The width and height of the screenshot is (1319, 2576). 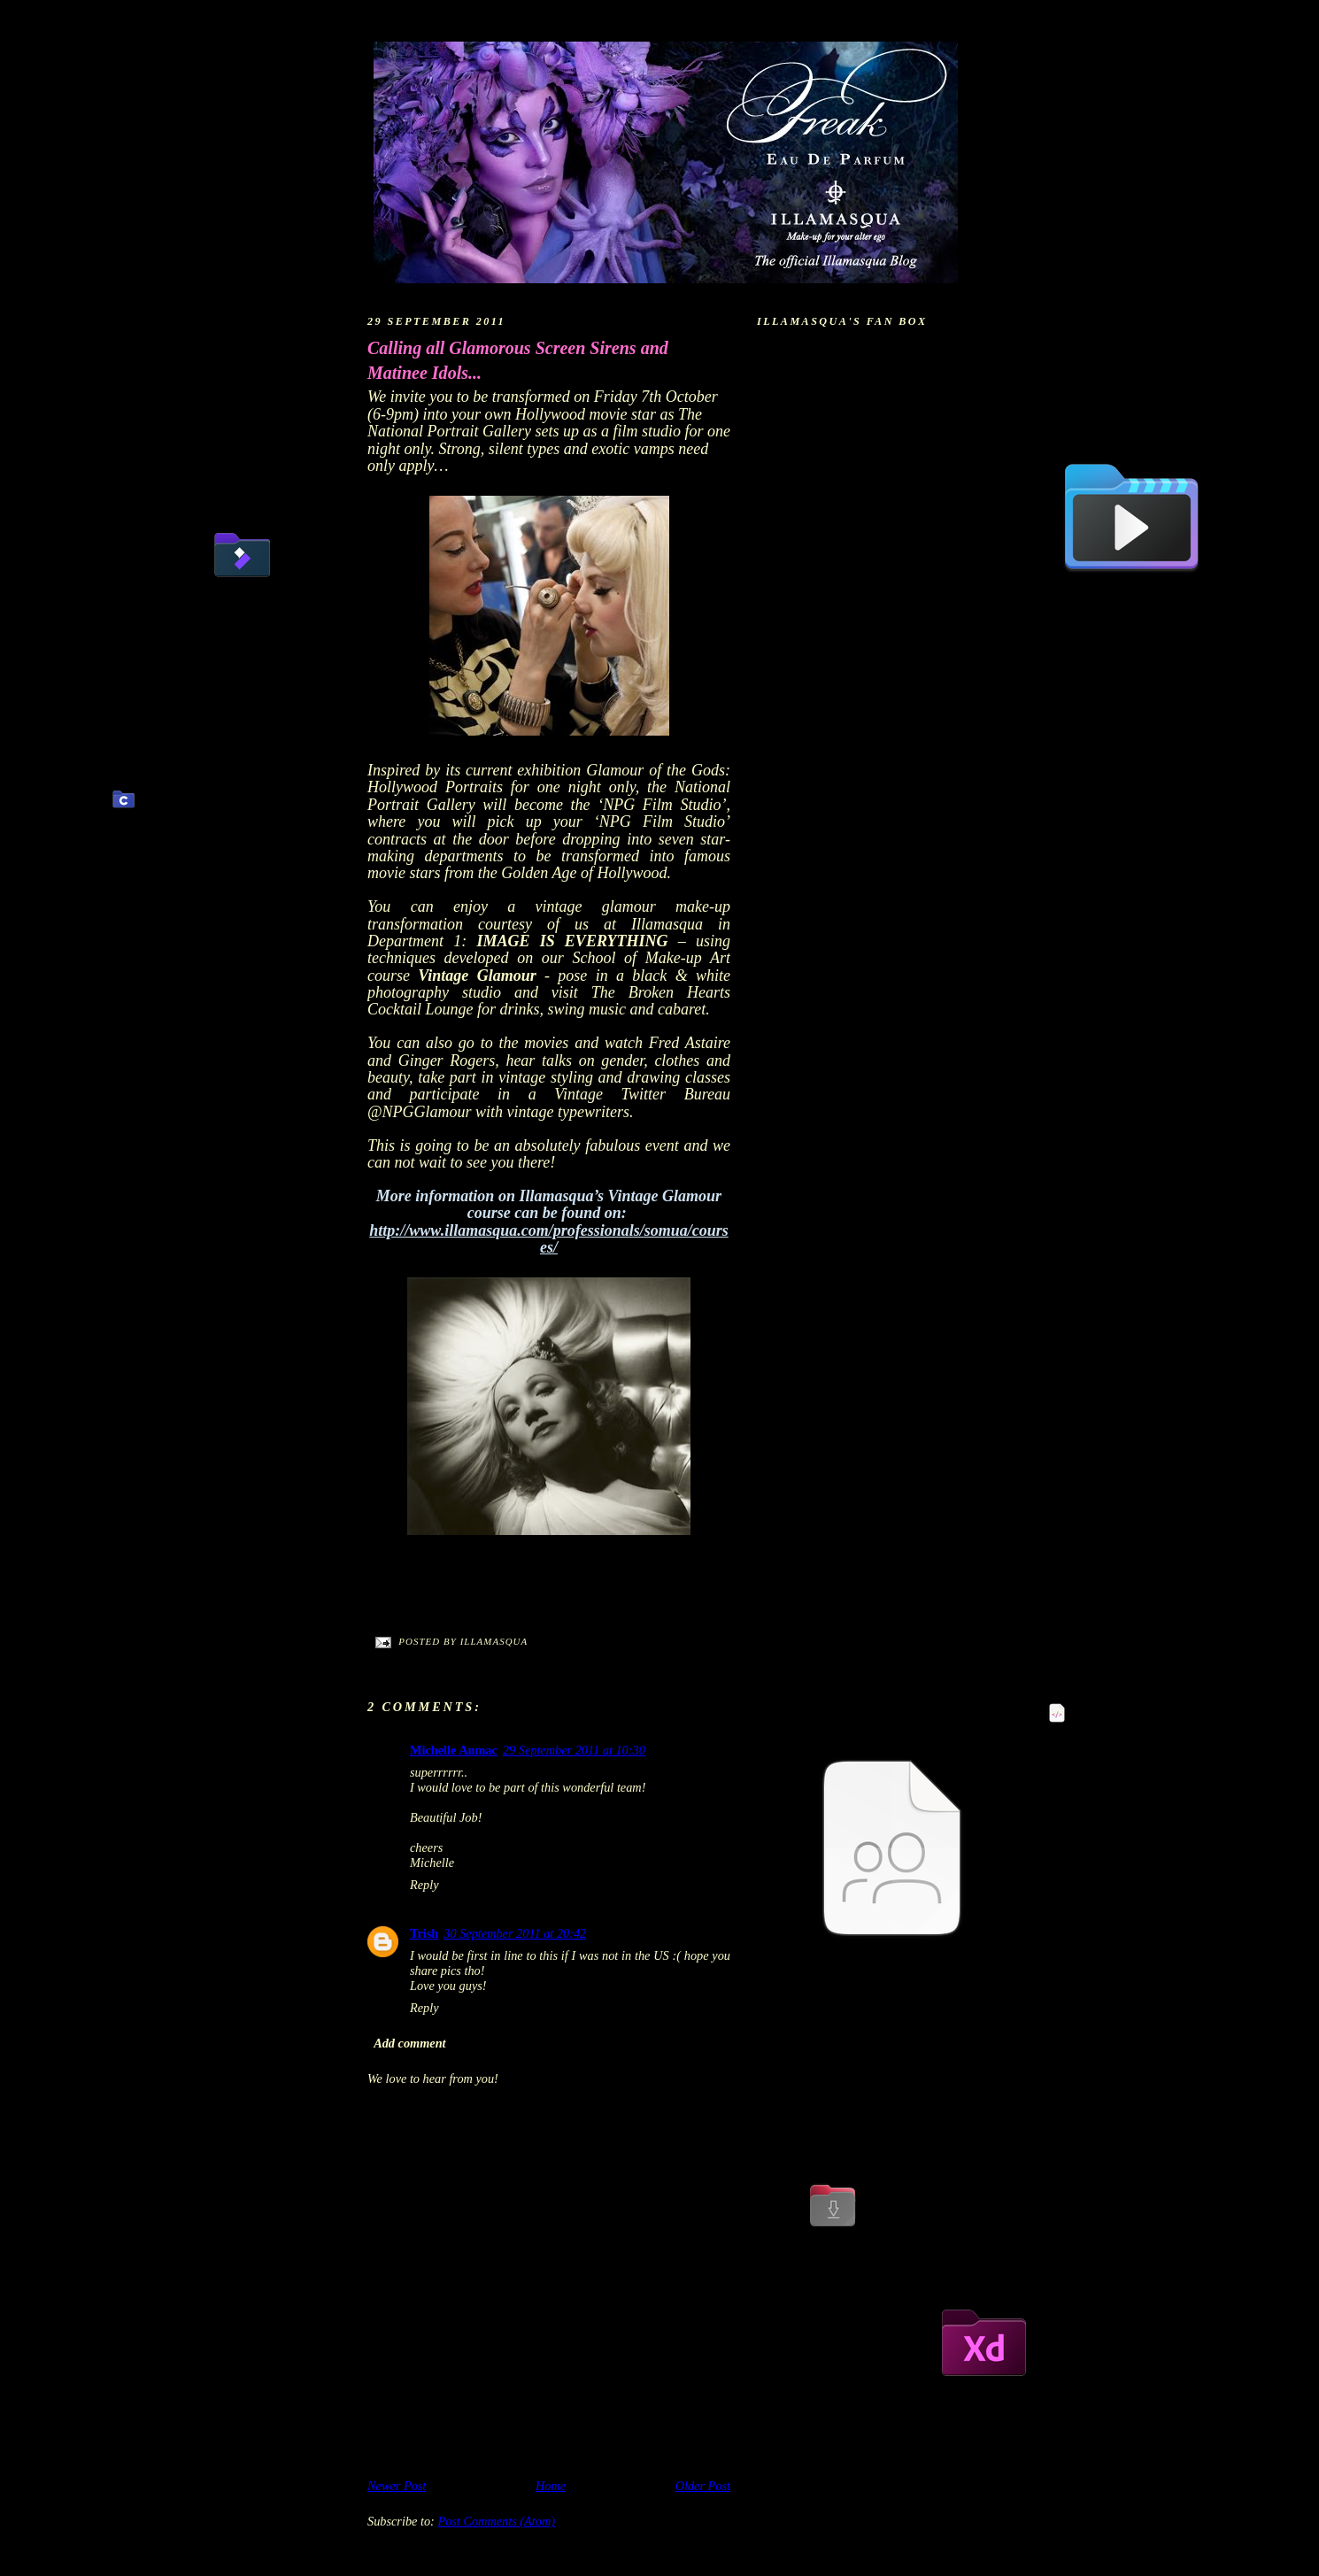 I want to click on credits or attribution text file, so click(x=891, y=1847).